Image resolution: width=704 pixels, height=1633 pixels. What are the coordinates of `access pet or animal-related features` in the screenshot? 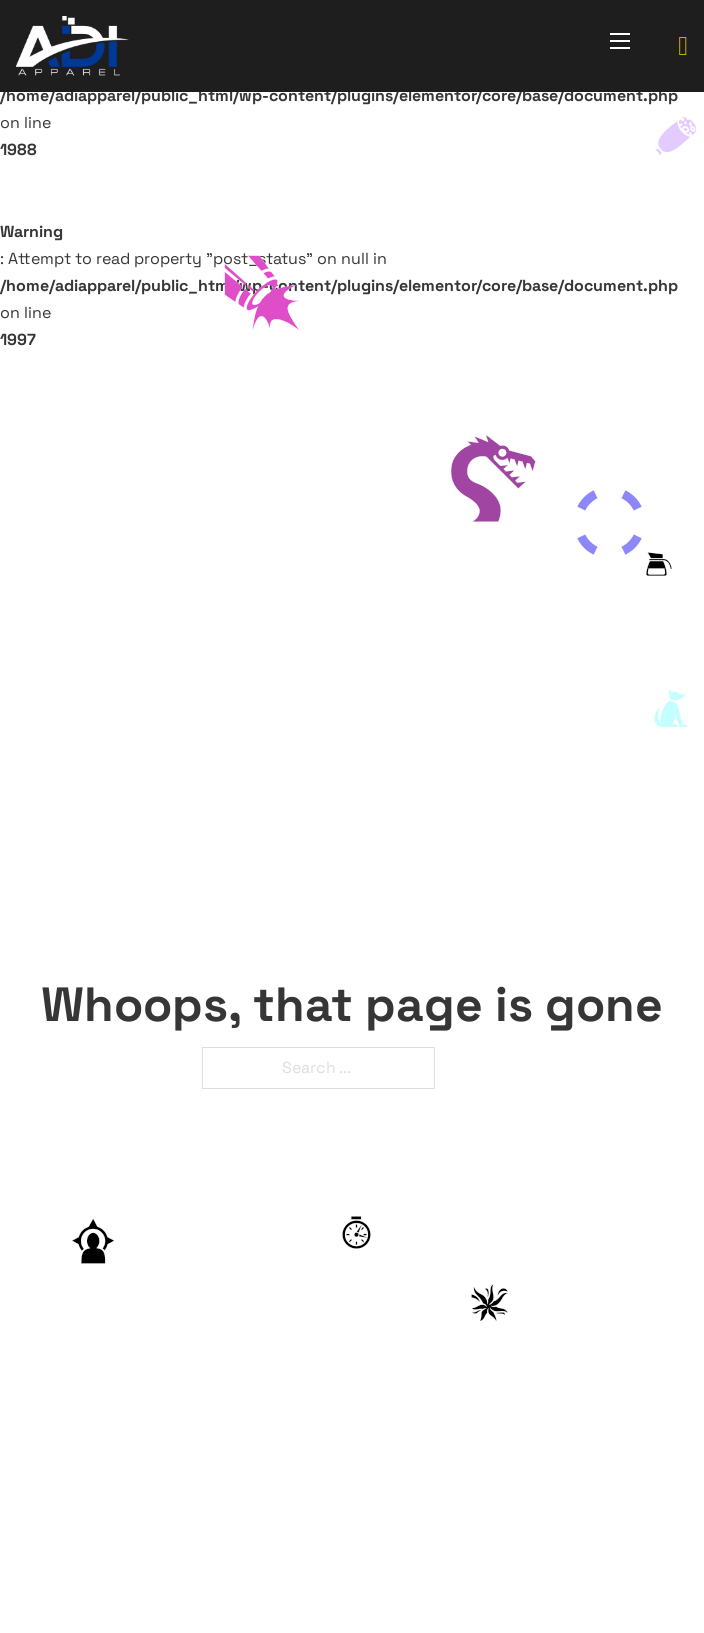 It's located at (670, 708).